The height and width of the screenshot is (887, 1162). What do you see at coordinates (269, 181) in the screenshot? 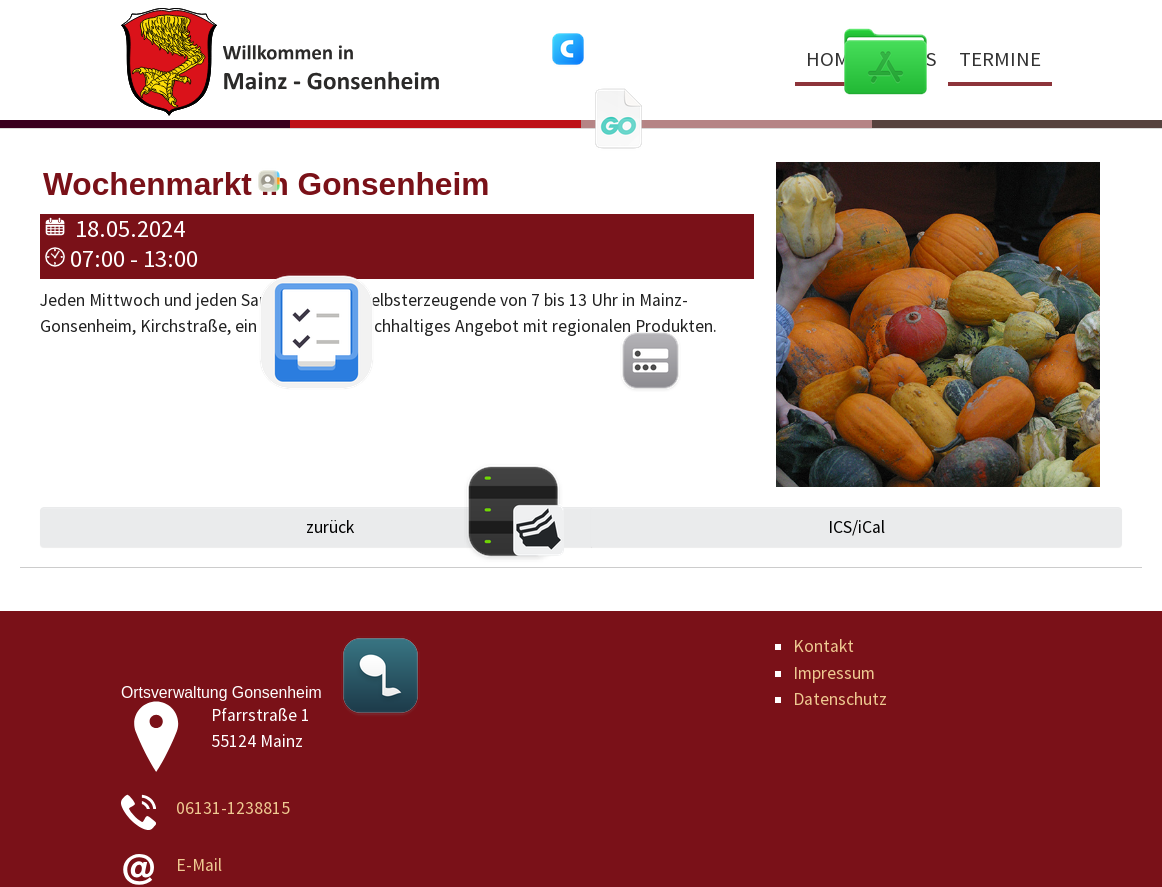
I see `open the contacts app` at bounding box center [269, 181].